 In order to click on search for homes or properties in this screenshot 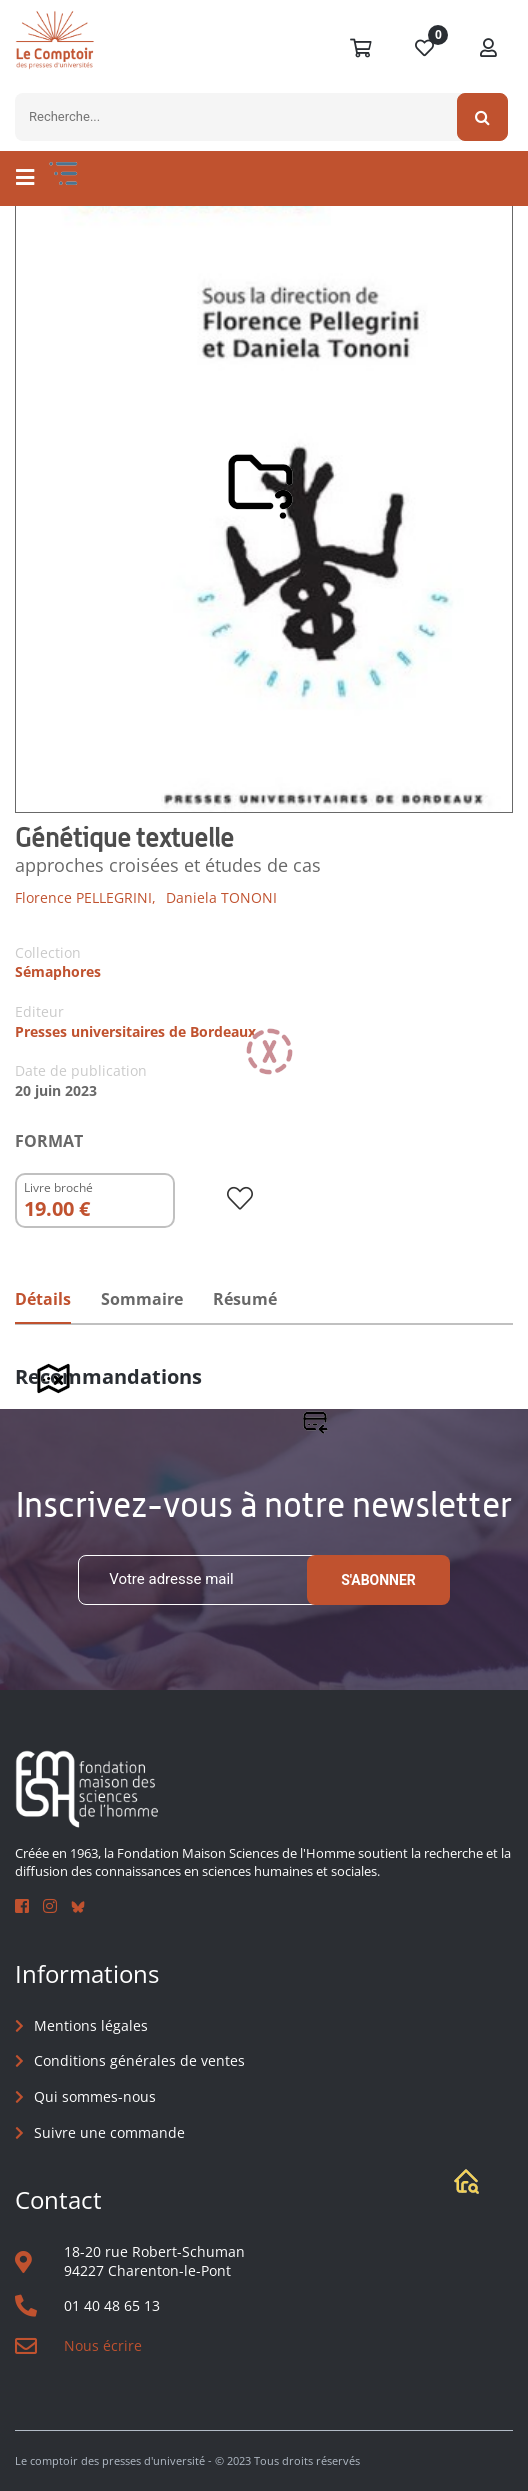, I will do `click(466, 2181)`.